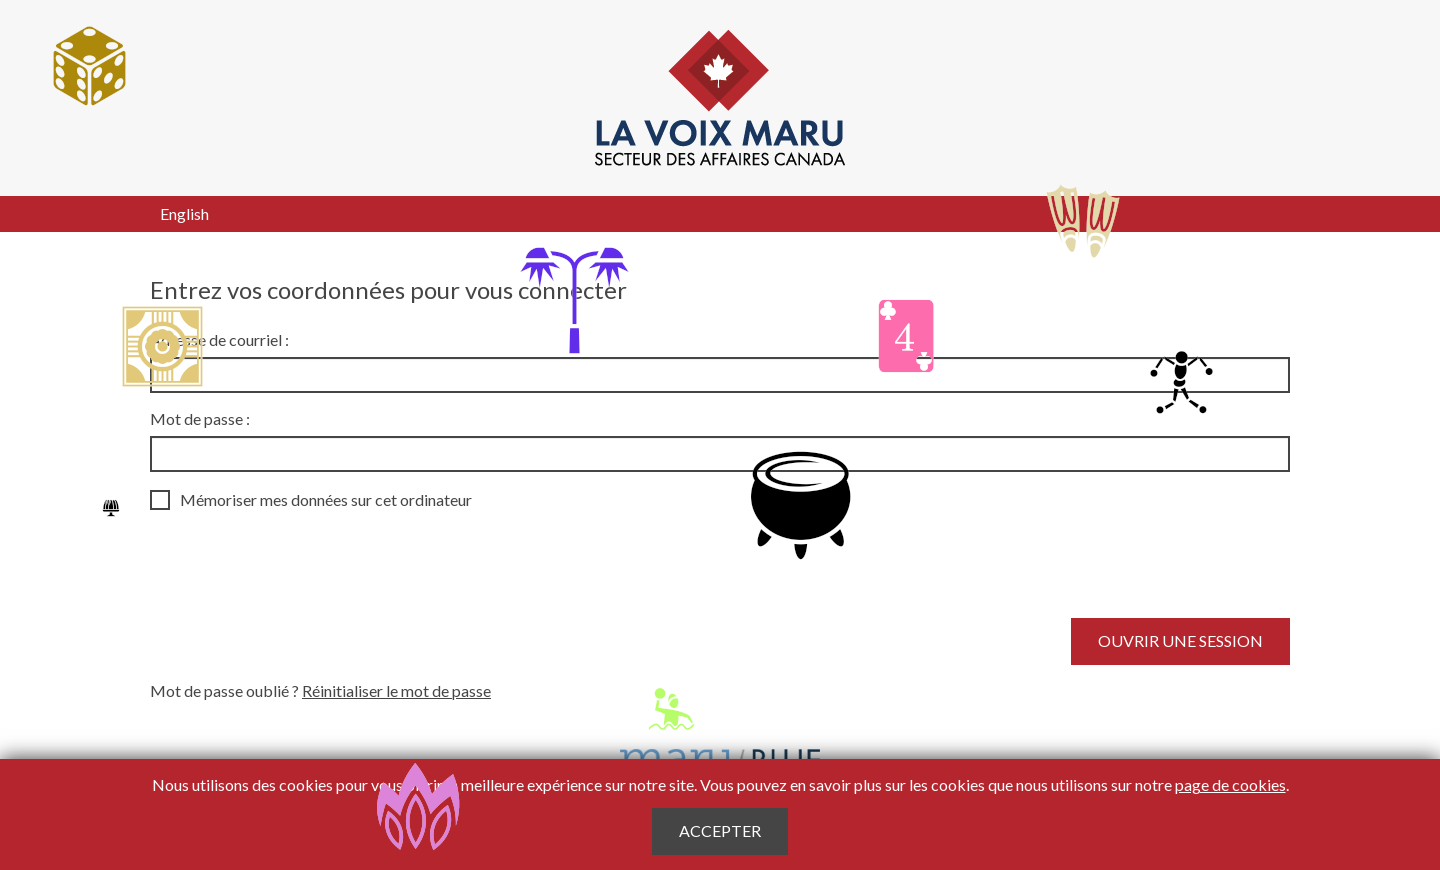  What do you see at coordinates (89, 66) in the screenshot?
I see `roll the dice or randomize` at bounding box center [89, 66].